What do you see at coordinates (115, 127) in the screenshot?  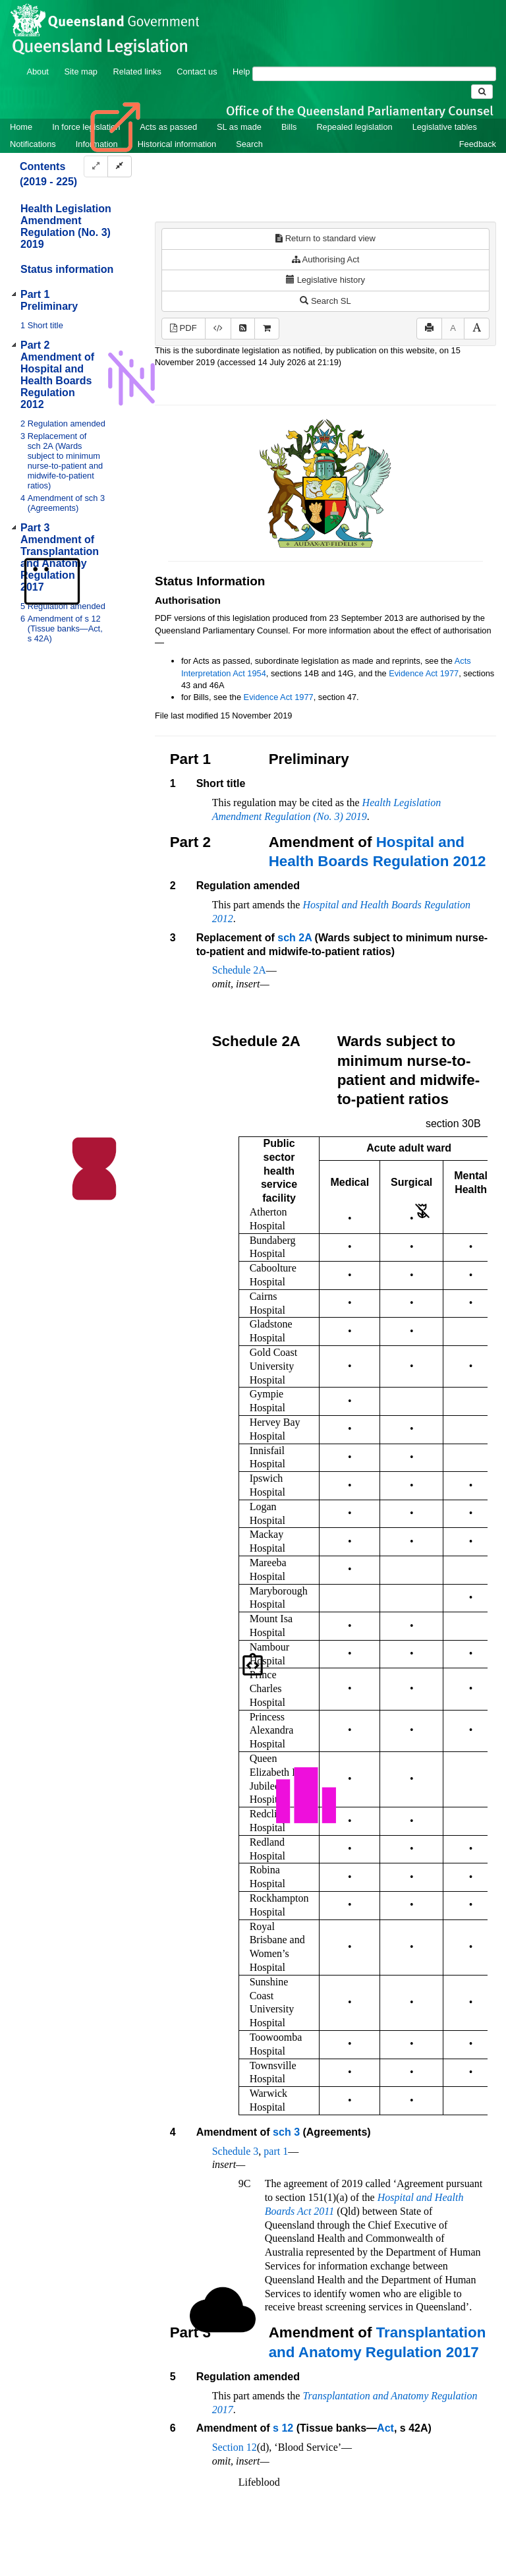 I see `open link in a new tab or window` at bounding box center [115, 127].